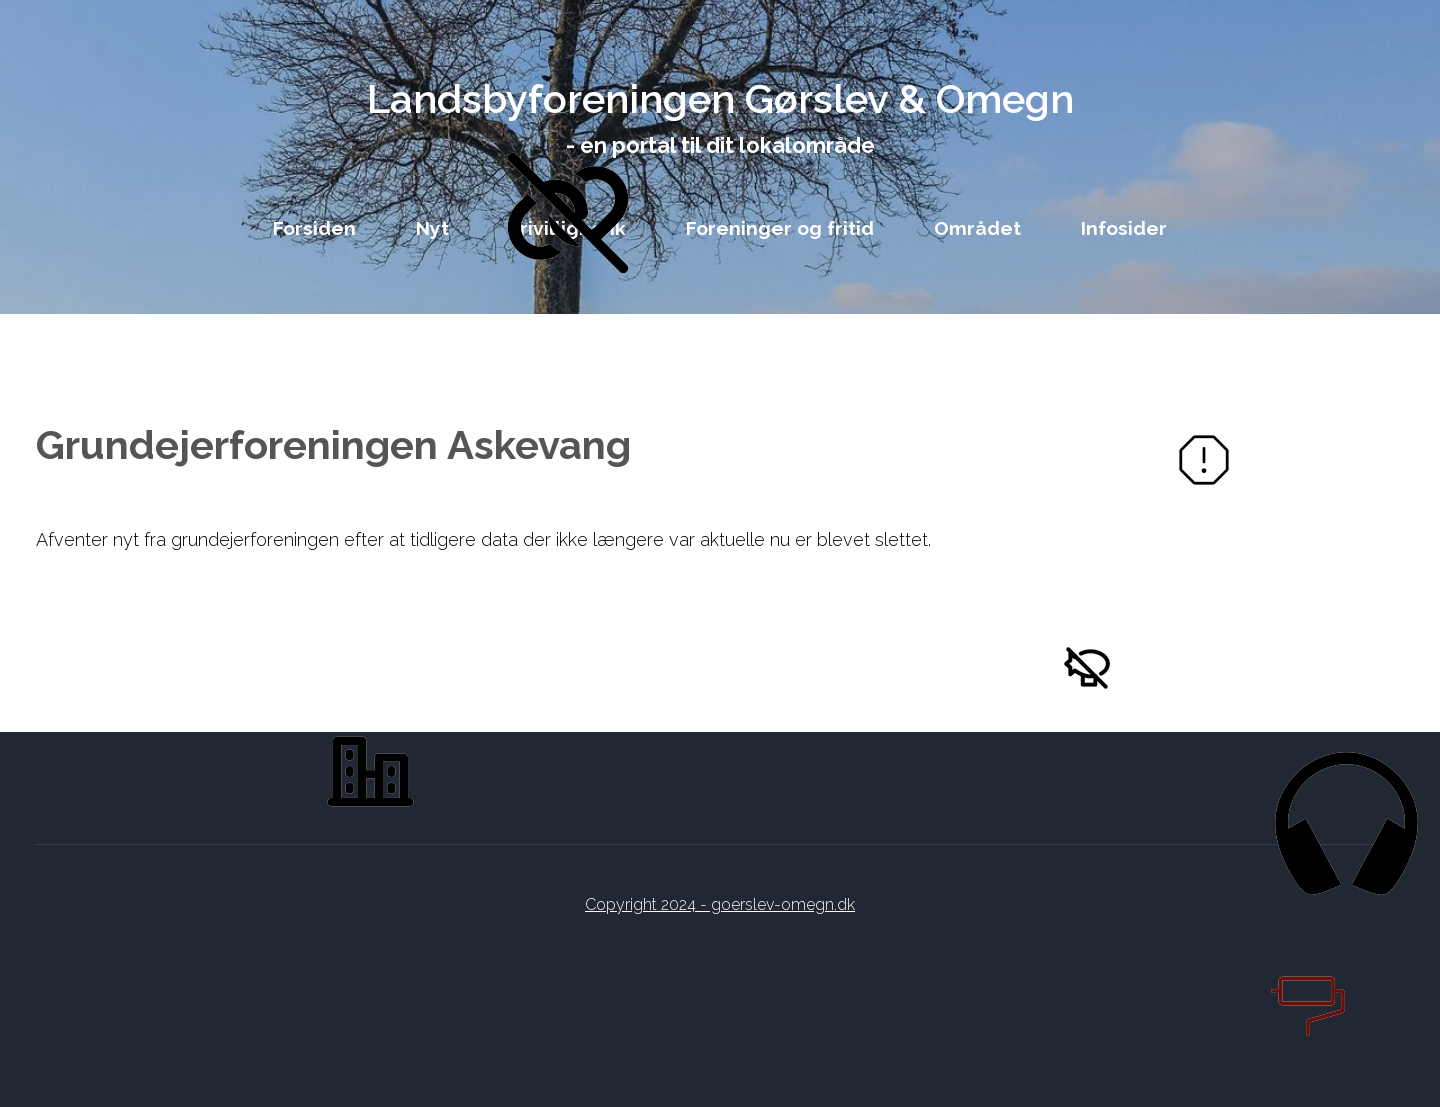 This screenshot has height=1107, width=1440. I want to click on indicates a warning or critical alert, so click(1204, 460).